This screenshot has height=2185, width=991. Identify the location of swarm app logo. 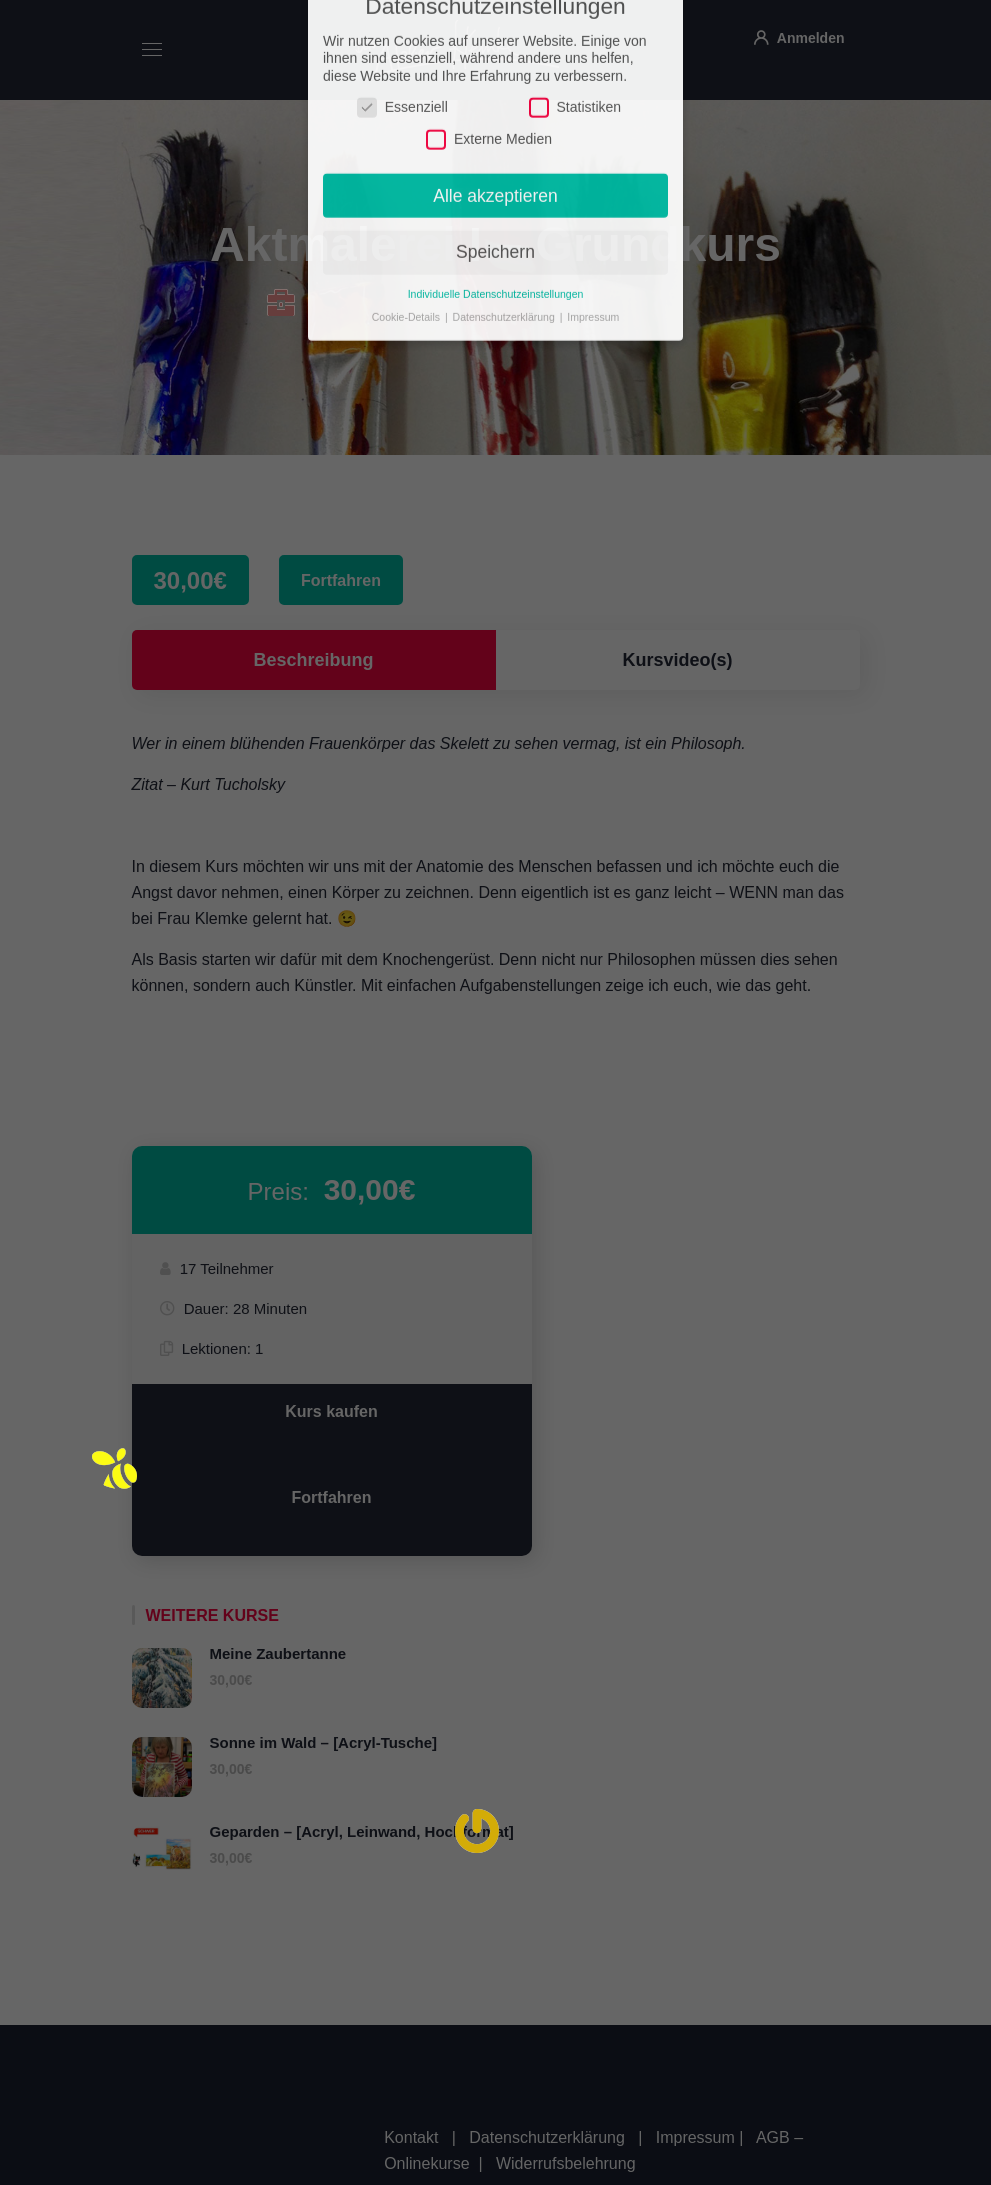
(114, 1468).